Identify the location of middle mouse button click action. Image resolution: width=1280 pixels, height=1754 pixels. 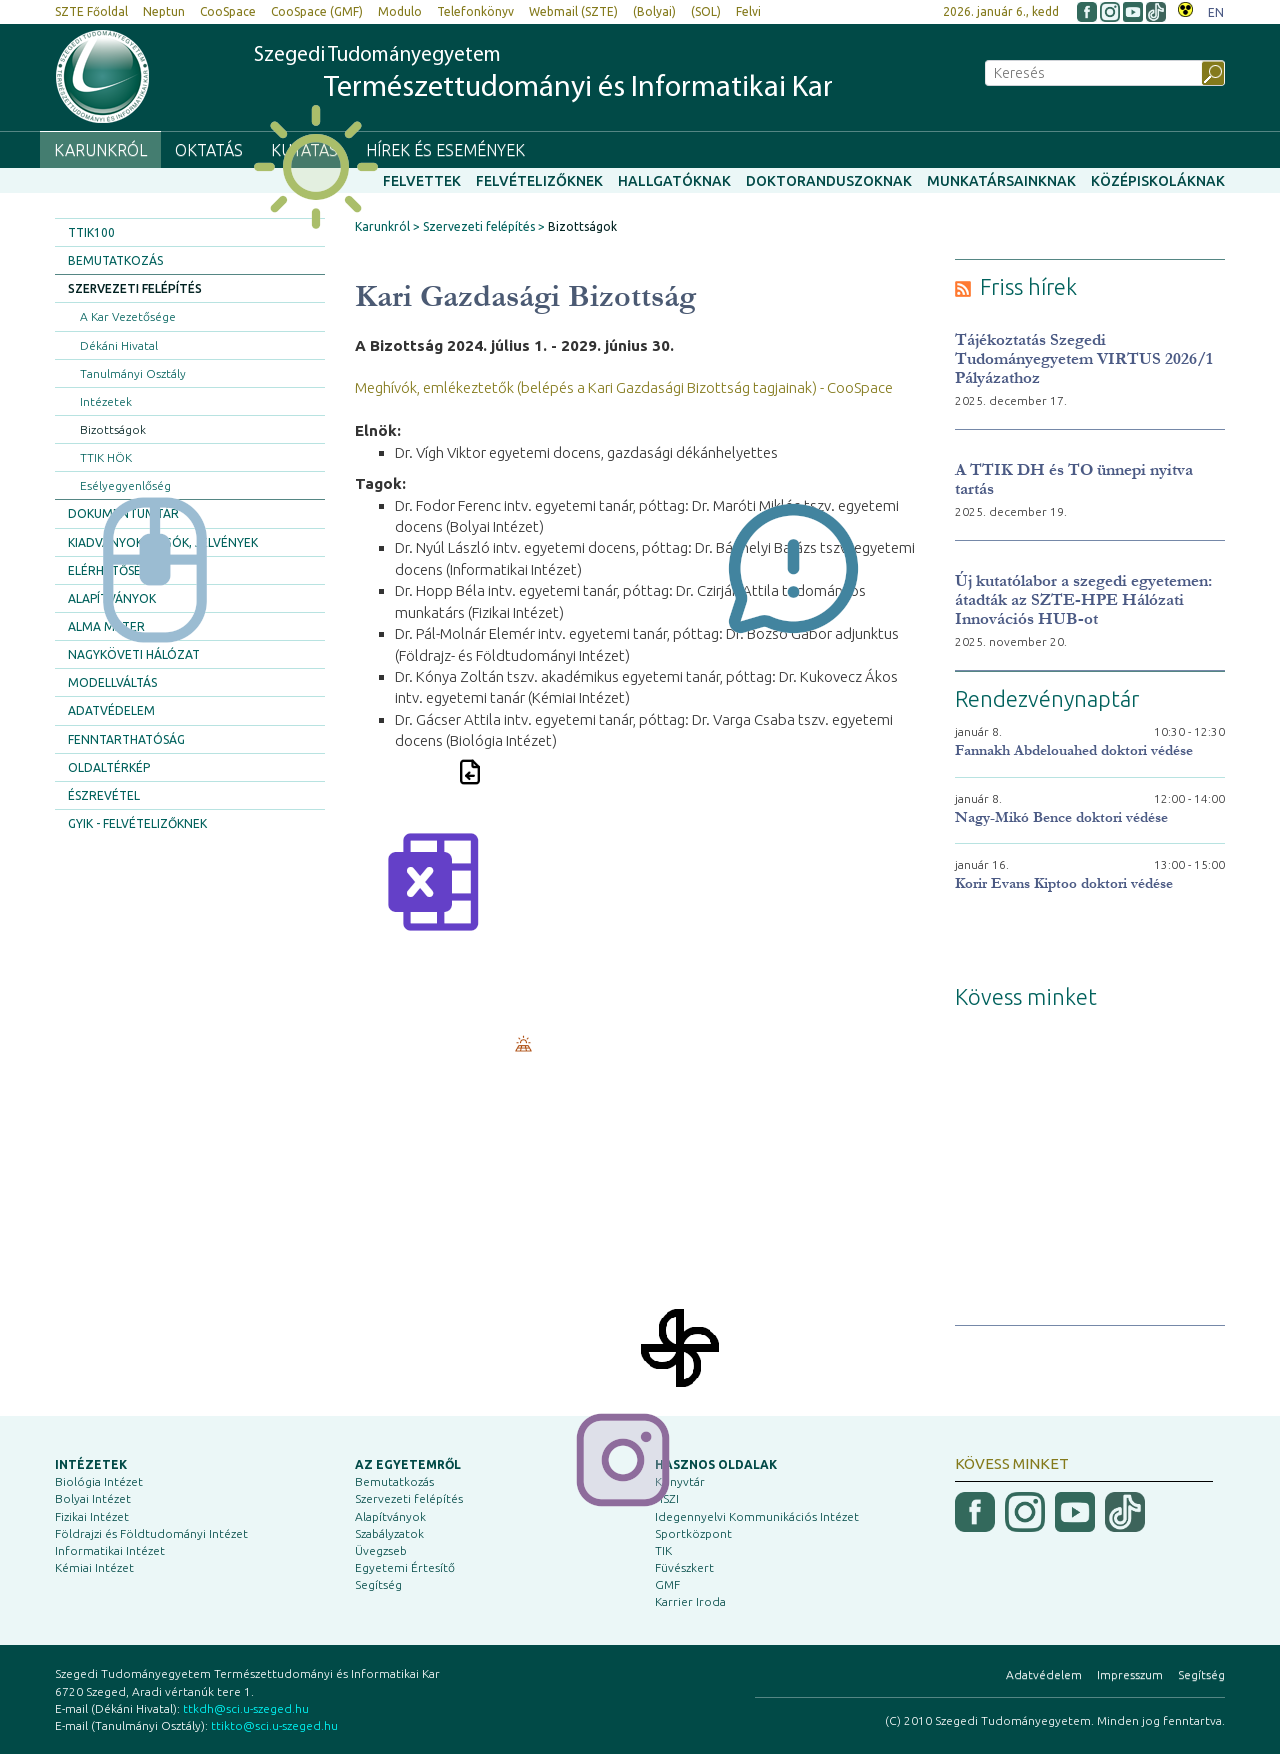
(155, 570).